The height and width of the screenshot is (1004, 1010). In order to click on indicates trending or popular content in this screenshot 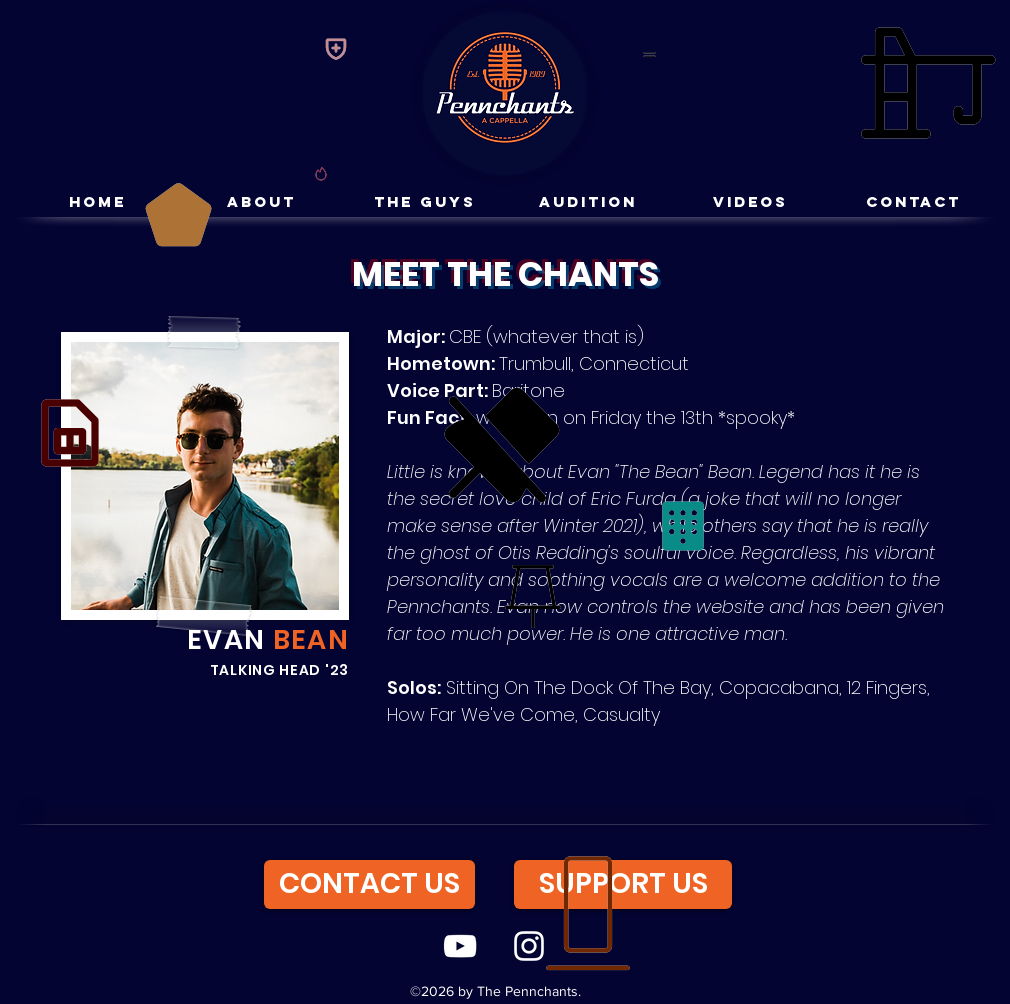, I will do `click(321, 174)`.